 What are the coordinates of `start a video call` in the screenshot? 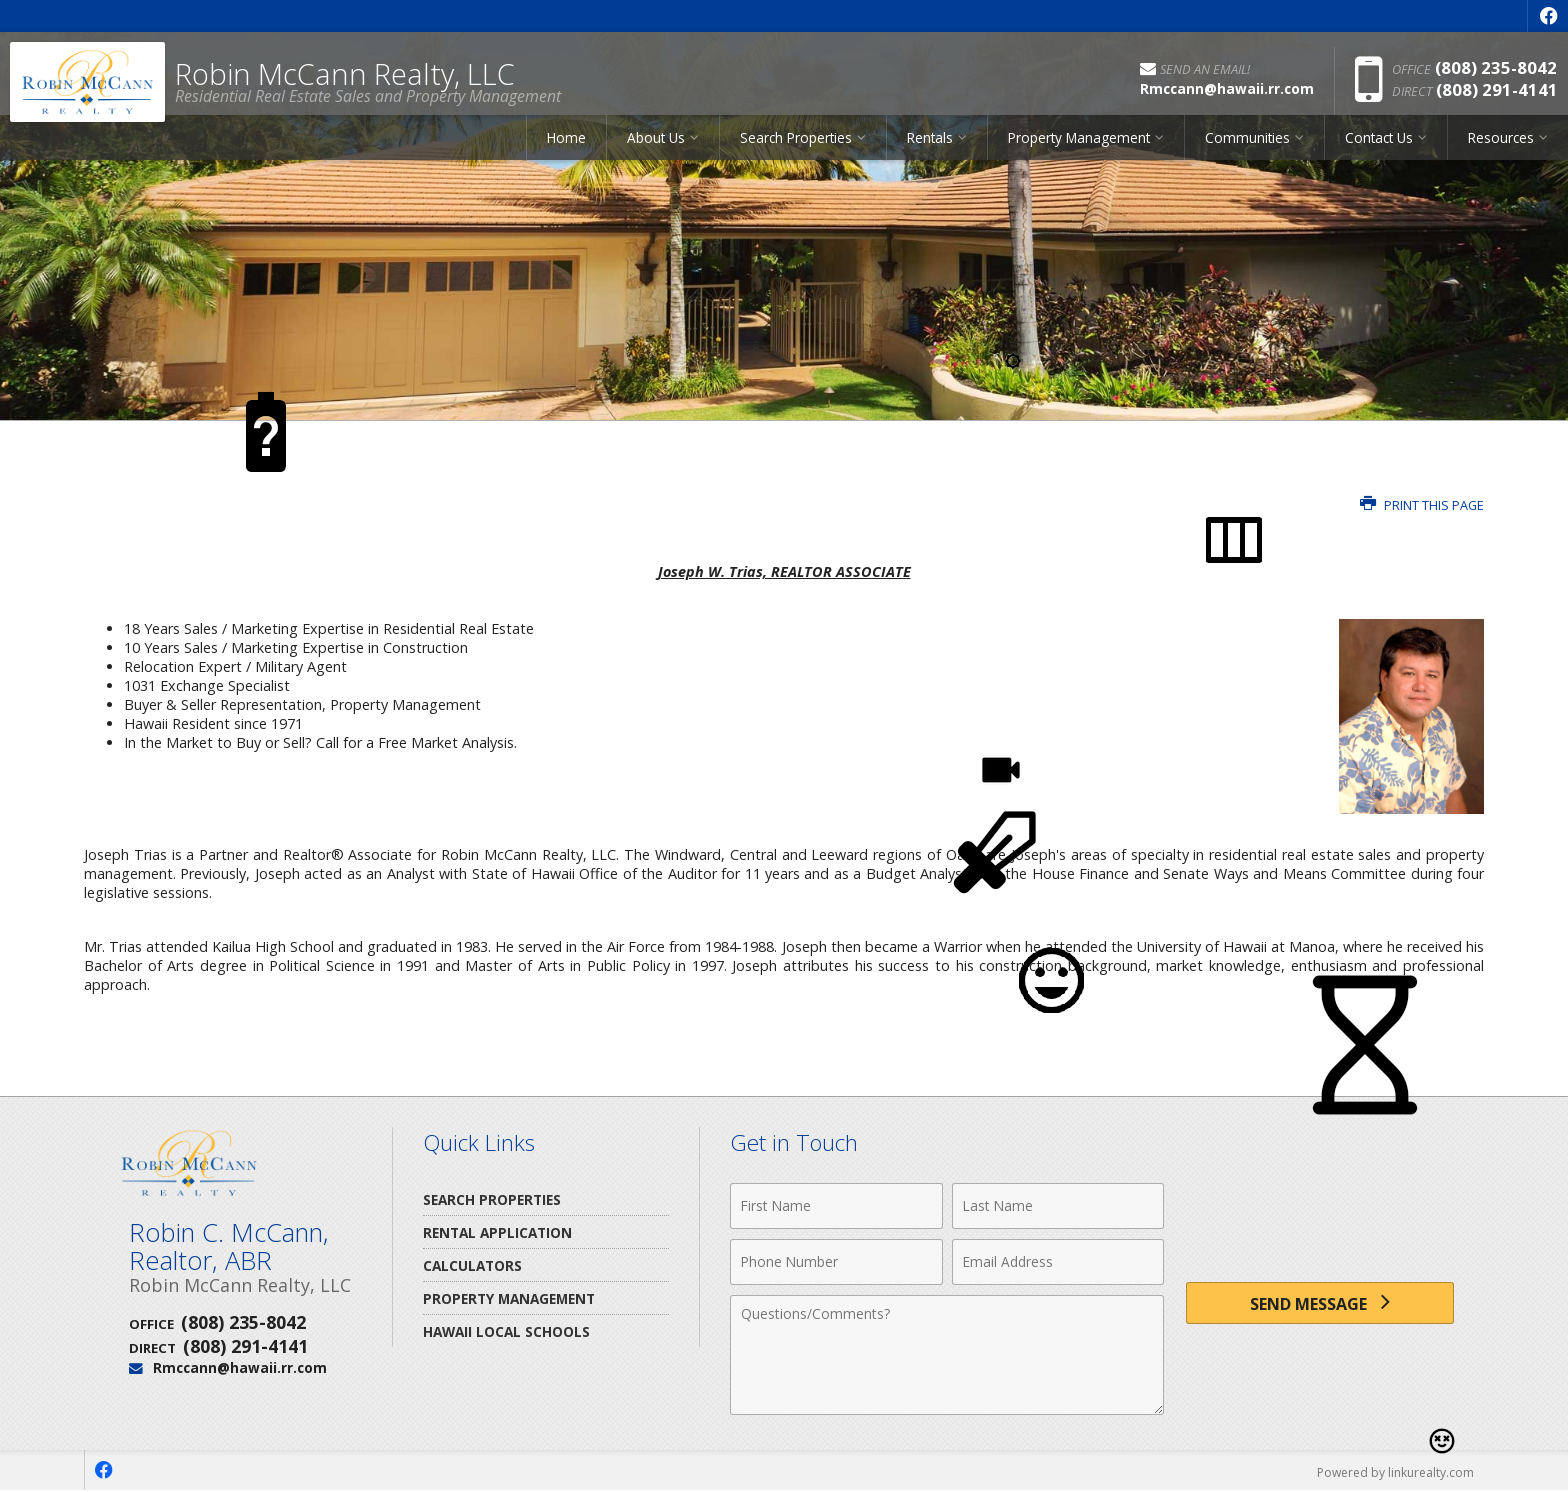 It's located at (1001, 770).